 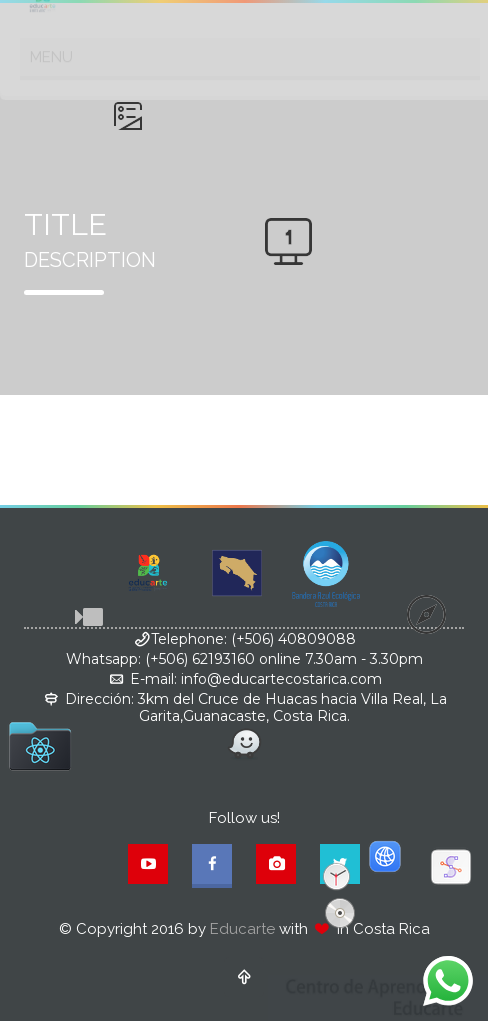 I want to click on open the default web browser, so click(x=426, y=614).